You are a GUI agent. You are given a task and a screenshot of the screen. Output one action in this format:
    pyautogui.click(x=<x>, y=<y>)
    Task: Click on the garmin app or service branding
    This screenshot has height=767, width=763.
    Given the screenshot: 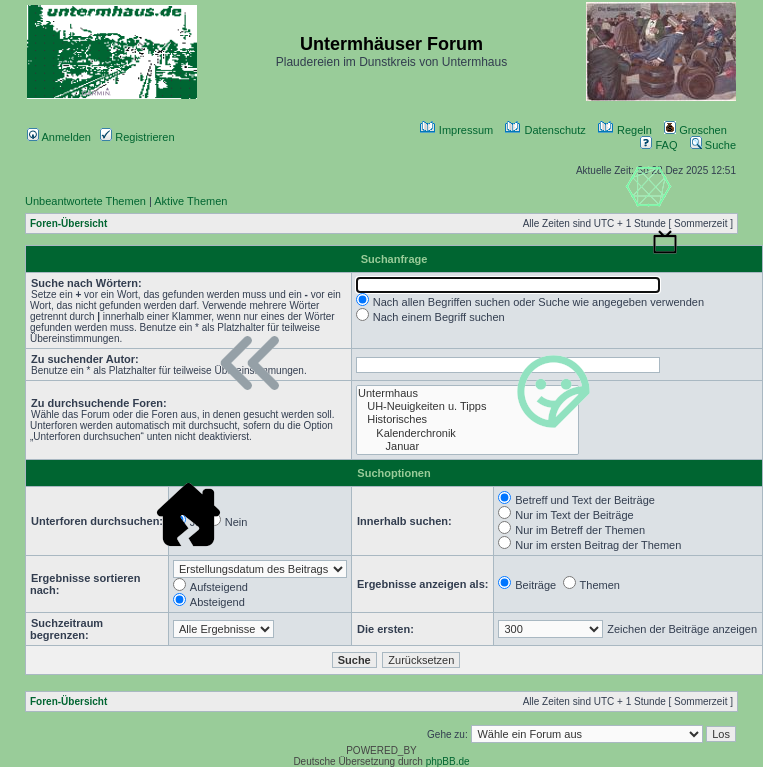 What is the action you would take?
    pyautogui.click(x=96, y=91)
    